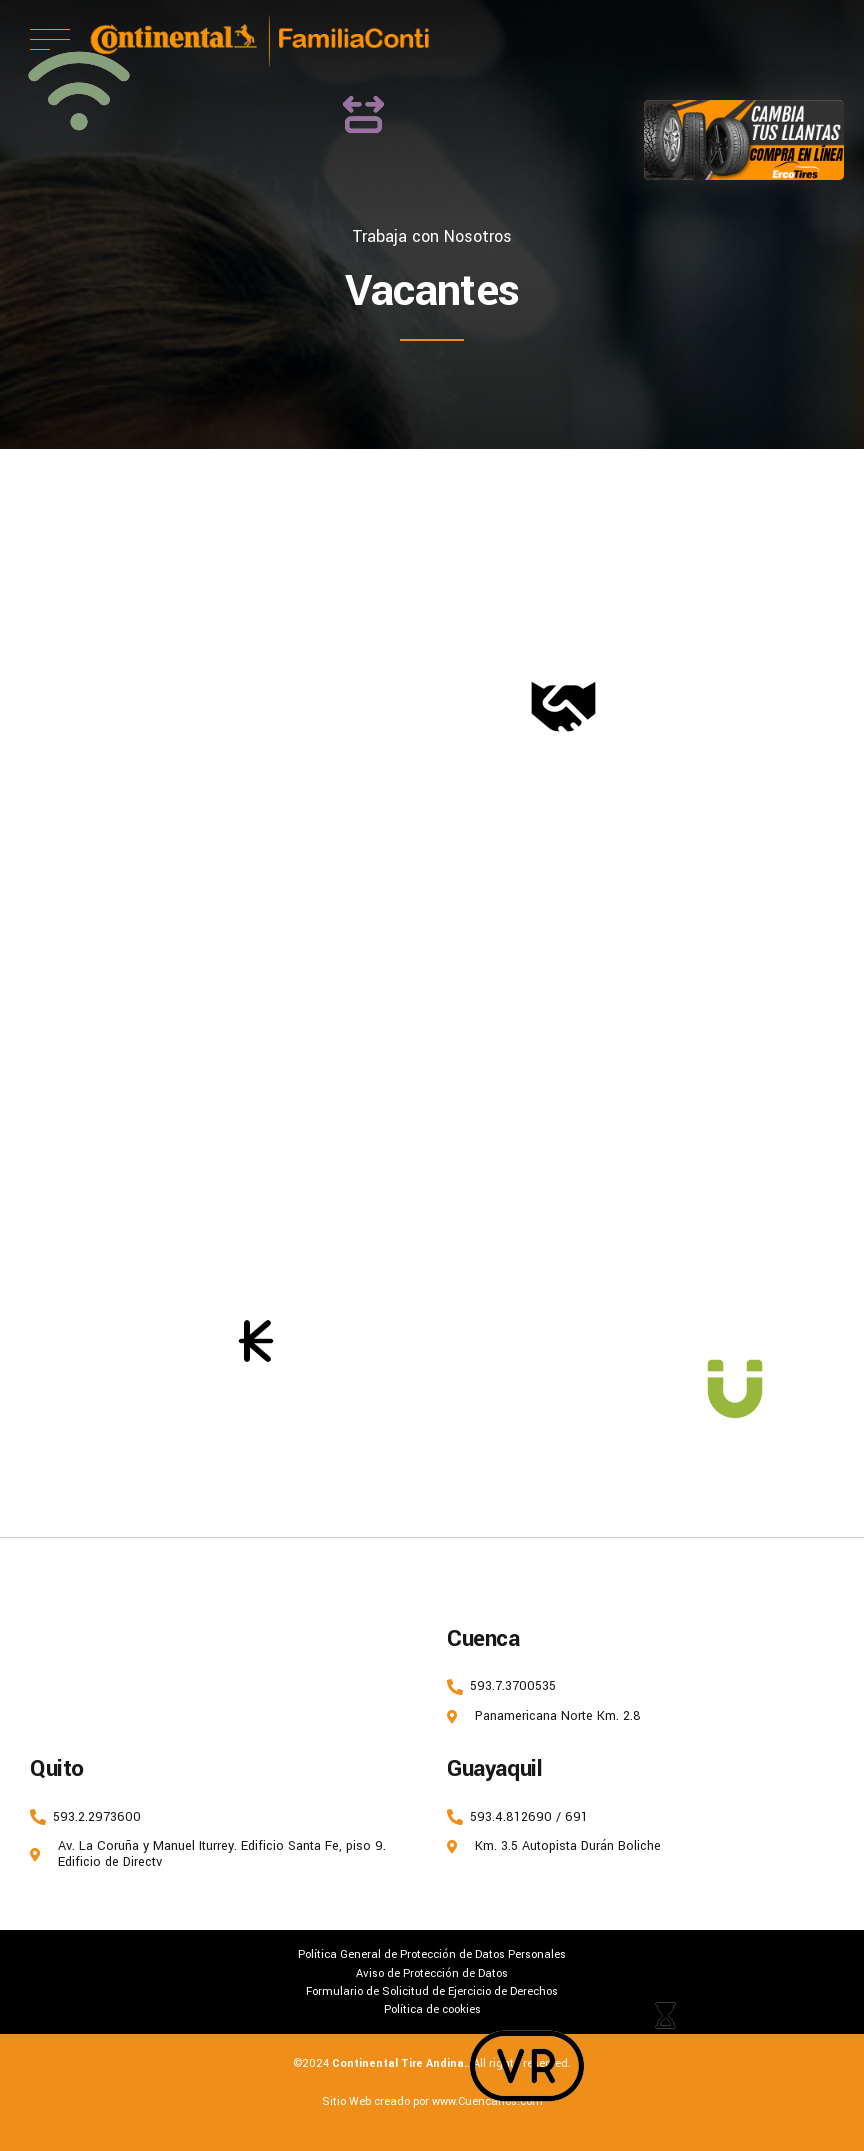 Image resolution: width=864 pixels, height=2151 pixels. Describe the element at coordinates (79, 91) in the screenshot. I see `wifi connection status indicator` at that location.